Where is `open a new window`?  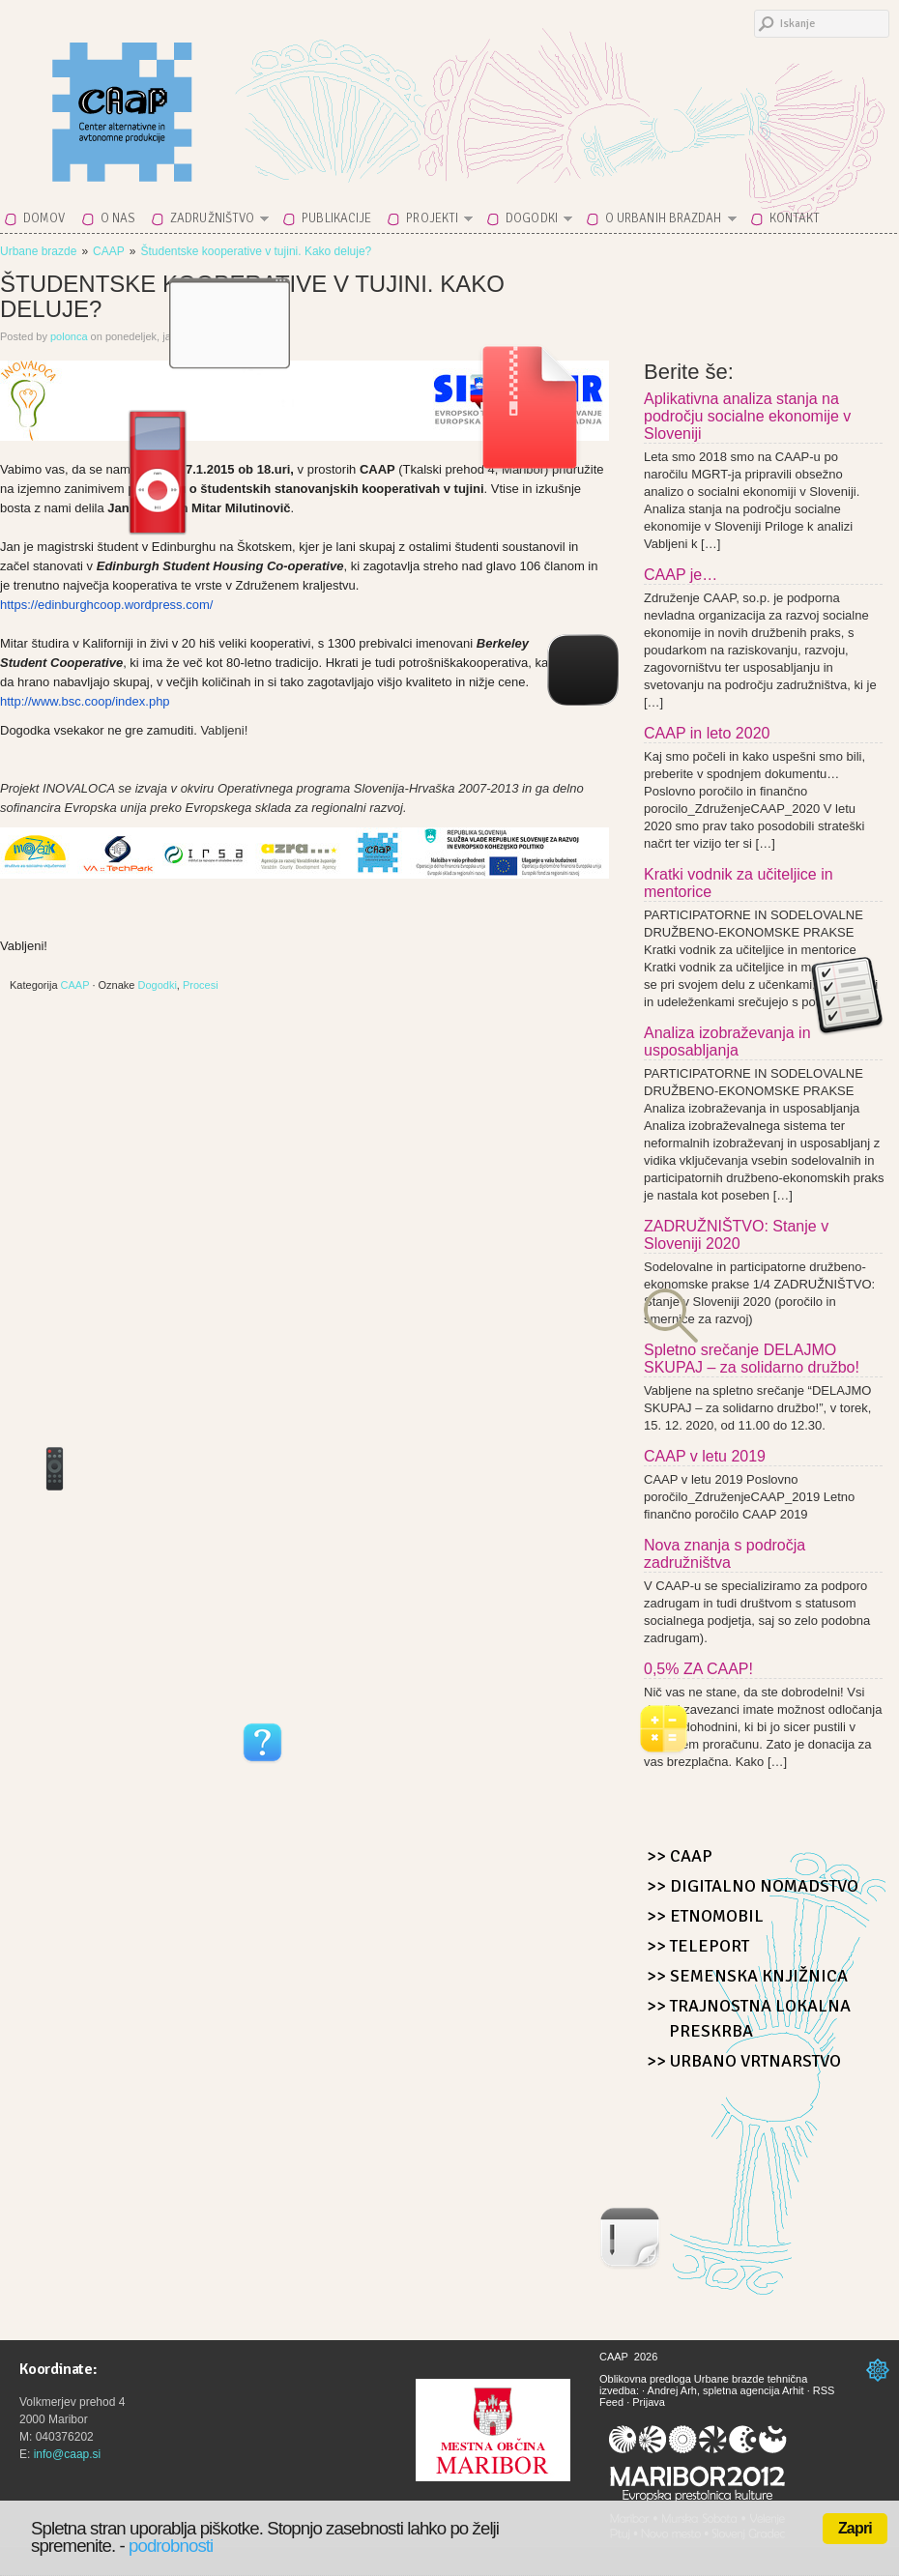 open a new window is located at coordinates (229, 323).